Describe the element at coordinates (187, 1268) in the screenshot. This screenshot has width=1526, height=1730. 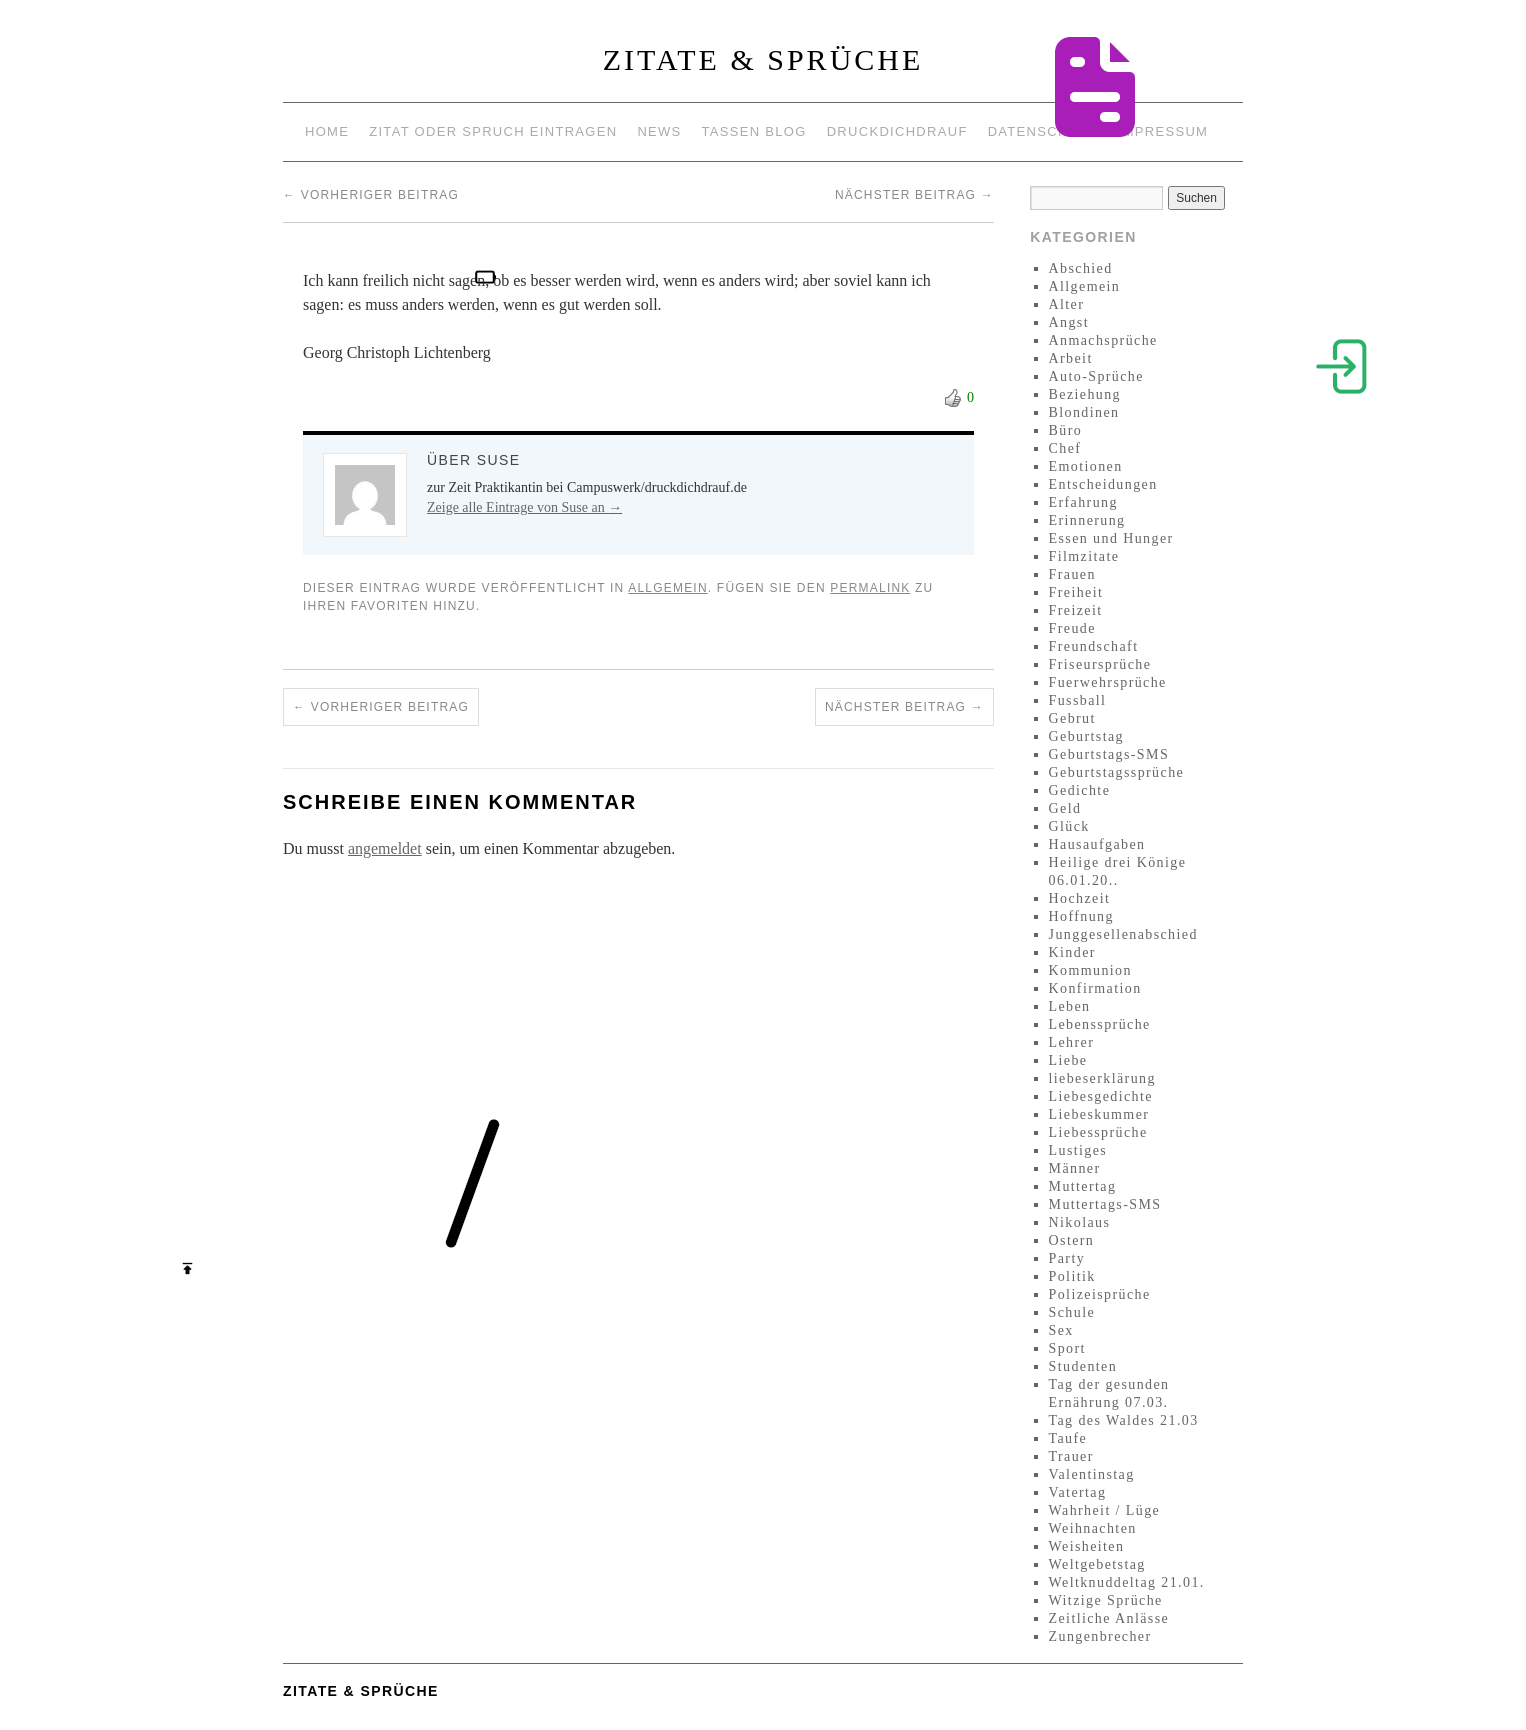
I see `publish or upload content` at that location.